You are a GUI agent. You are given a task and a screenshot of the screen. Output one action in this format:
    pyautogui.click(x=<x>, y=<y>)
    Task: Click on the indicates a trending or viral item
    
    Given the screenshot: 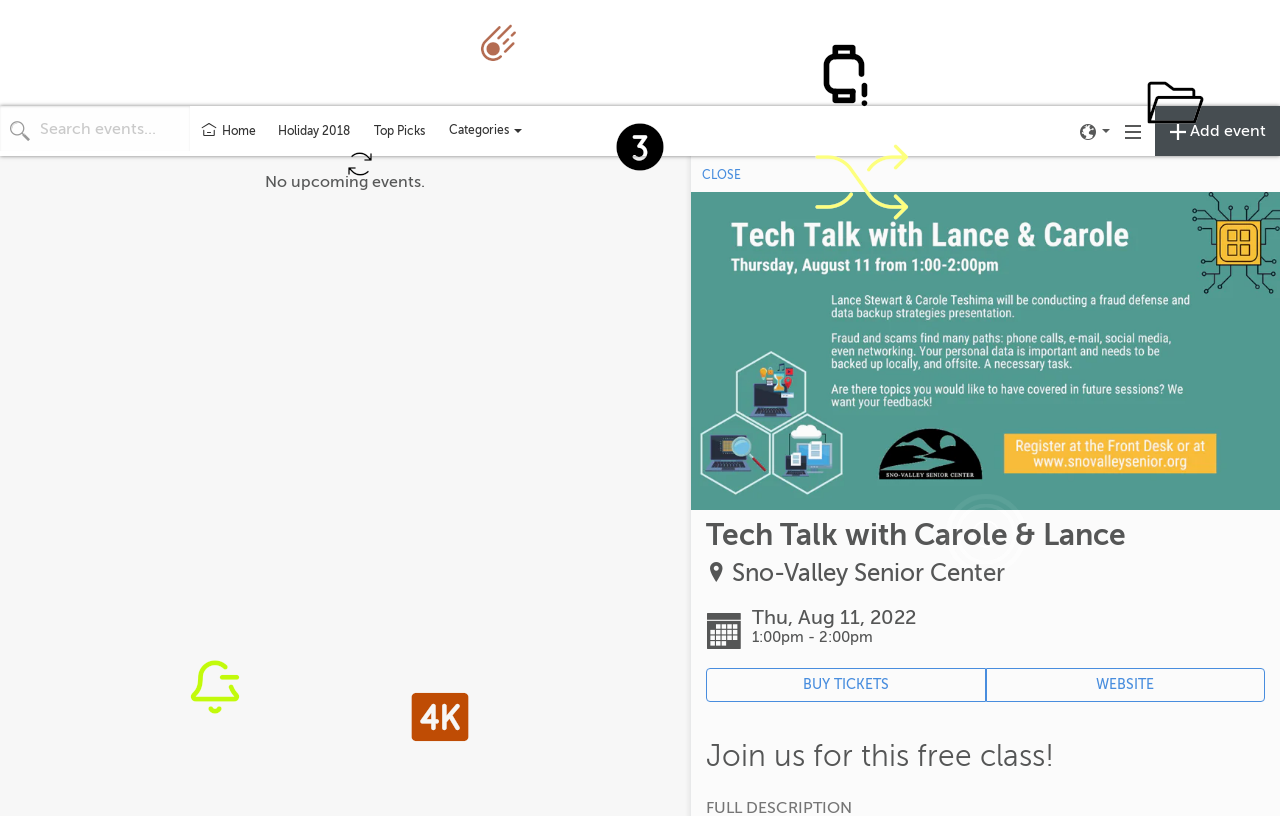 What is the action you would take?
    pyautogui.click(x=498, y=43)
    